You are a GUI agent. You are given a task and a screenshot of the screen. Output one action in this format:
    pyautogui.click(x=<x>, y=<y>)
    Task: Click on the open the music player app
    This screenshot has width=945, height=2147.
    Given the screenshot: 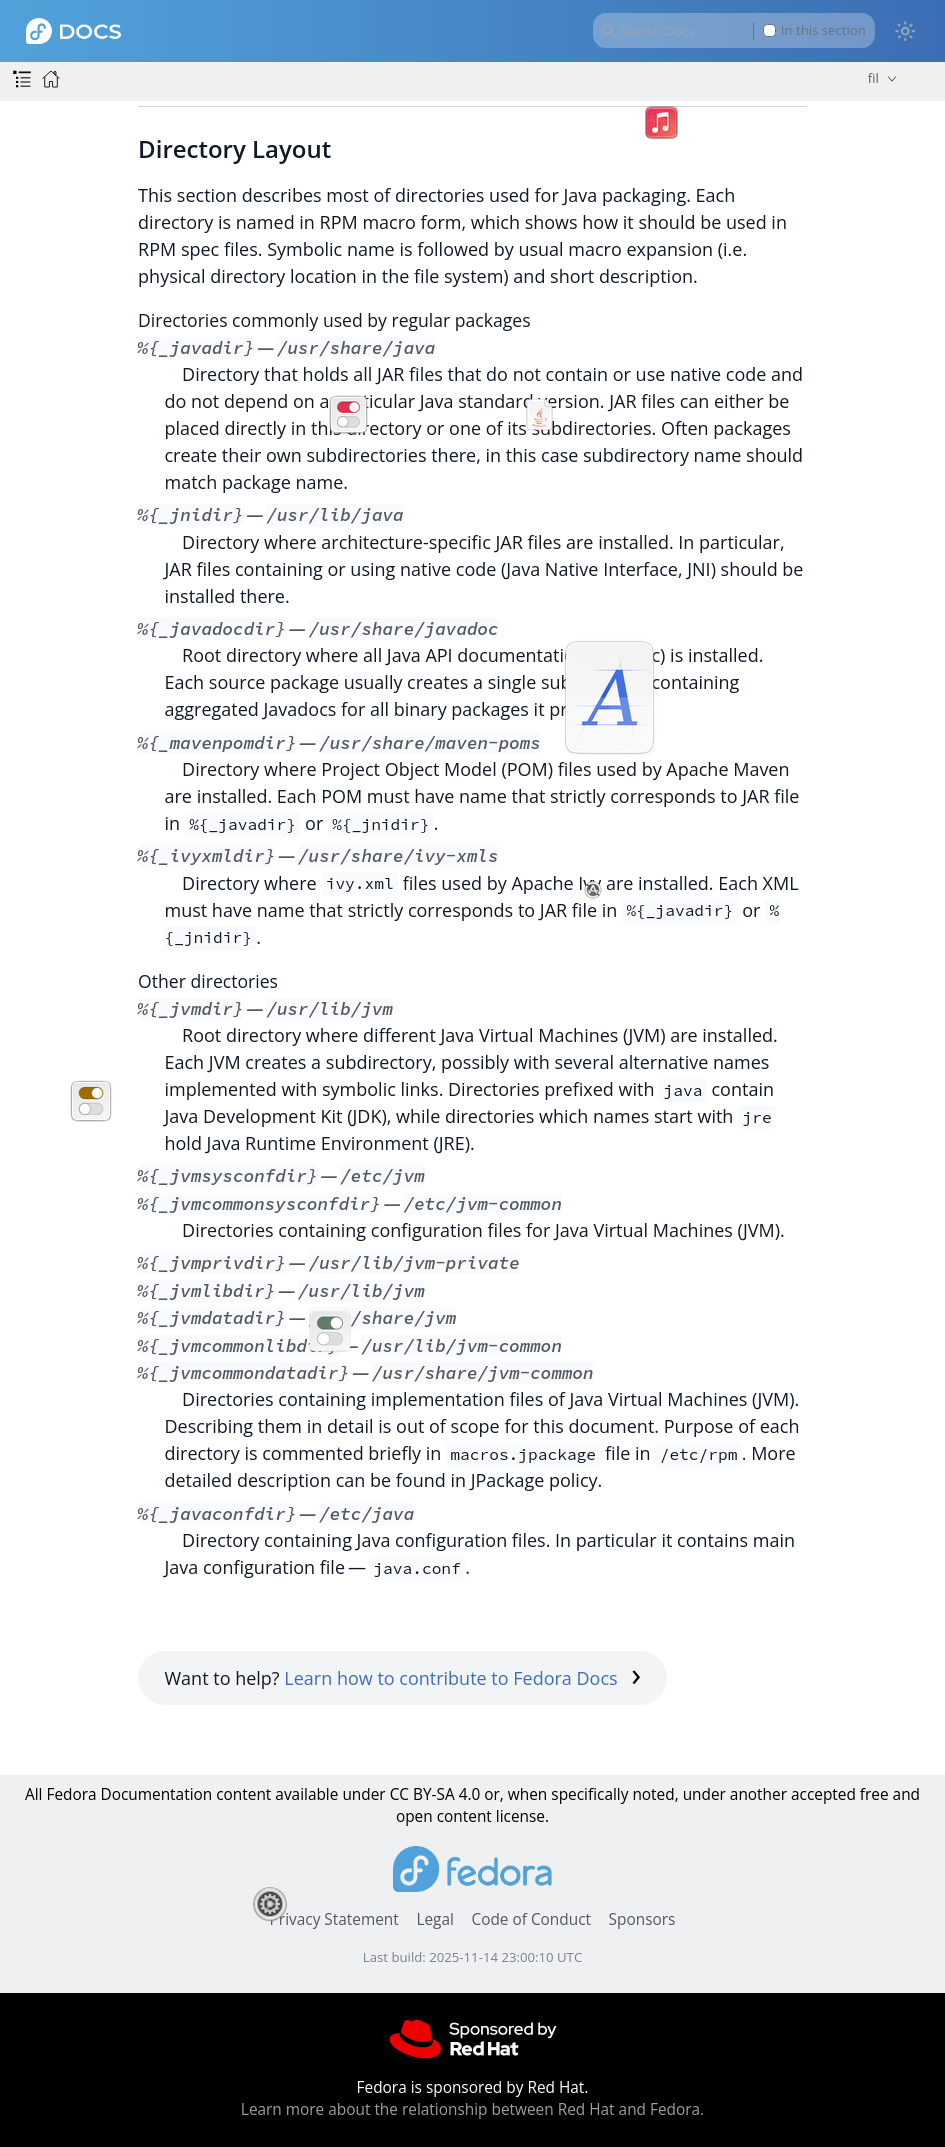 What is the action you would take?
    pyautogui.click(x=661, y=122)
    